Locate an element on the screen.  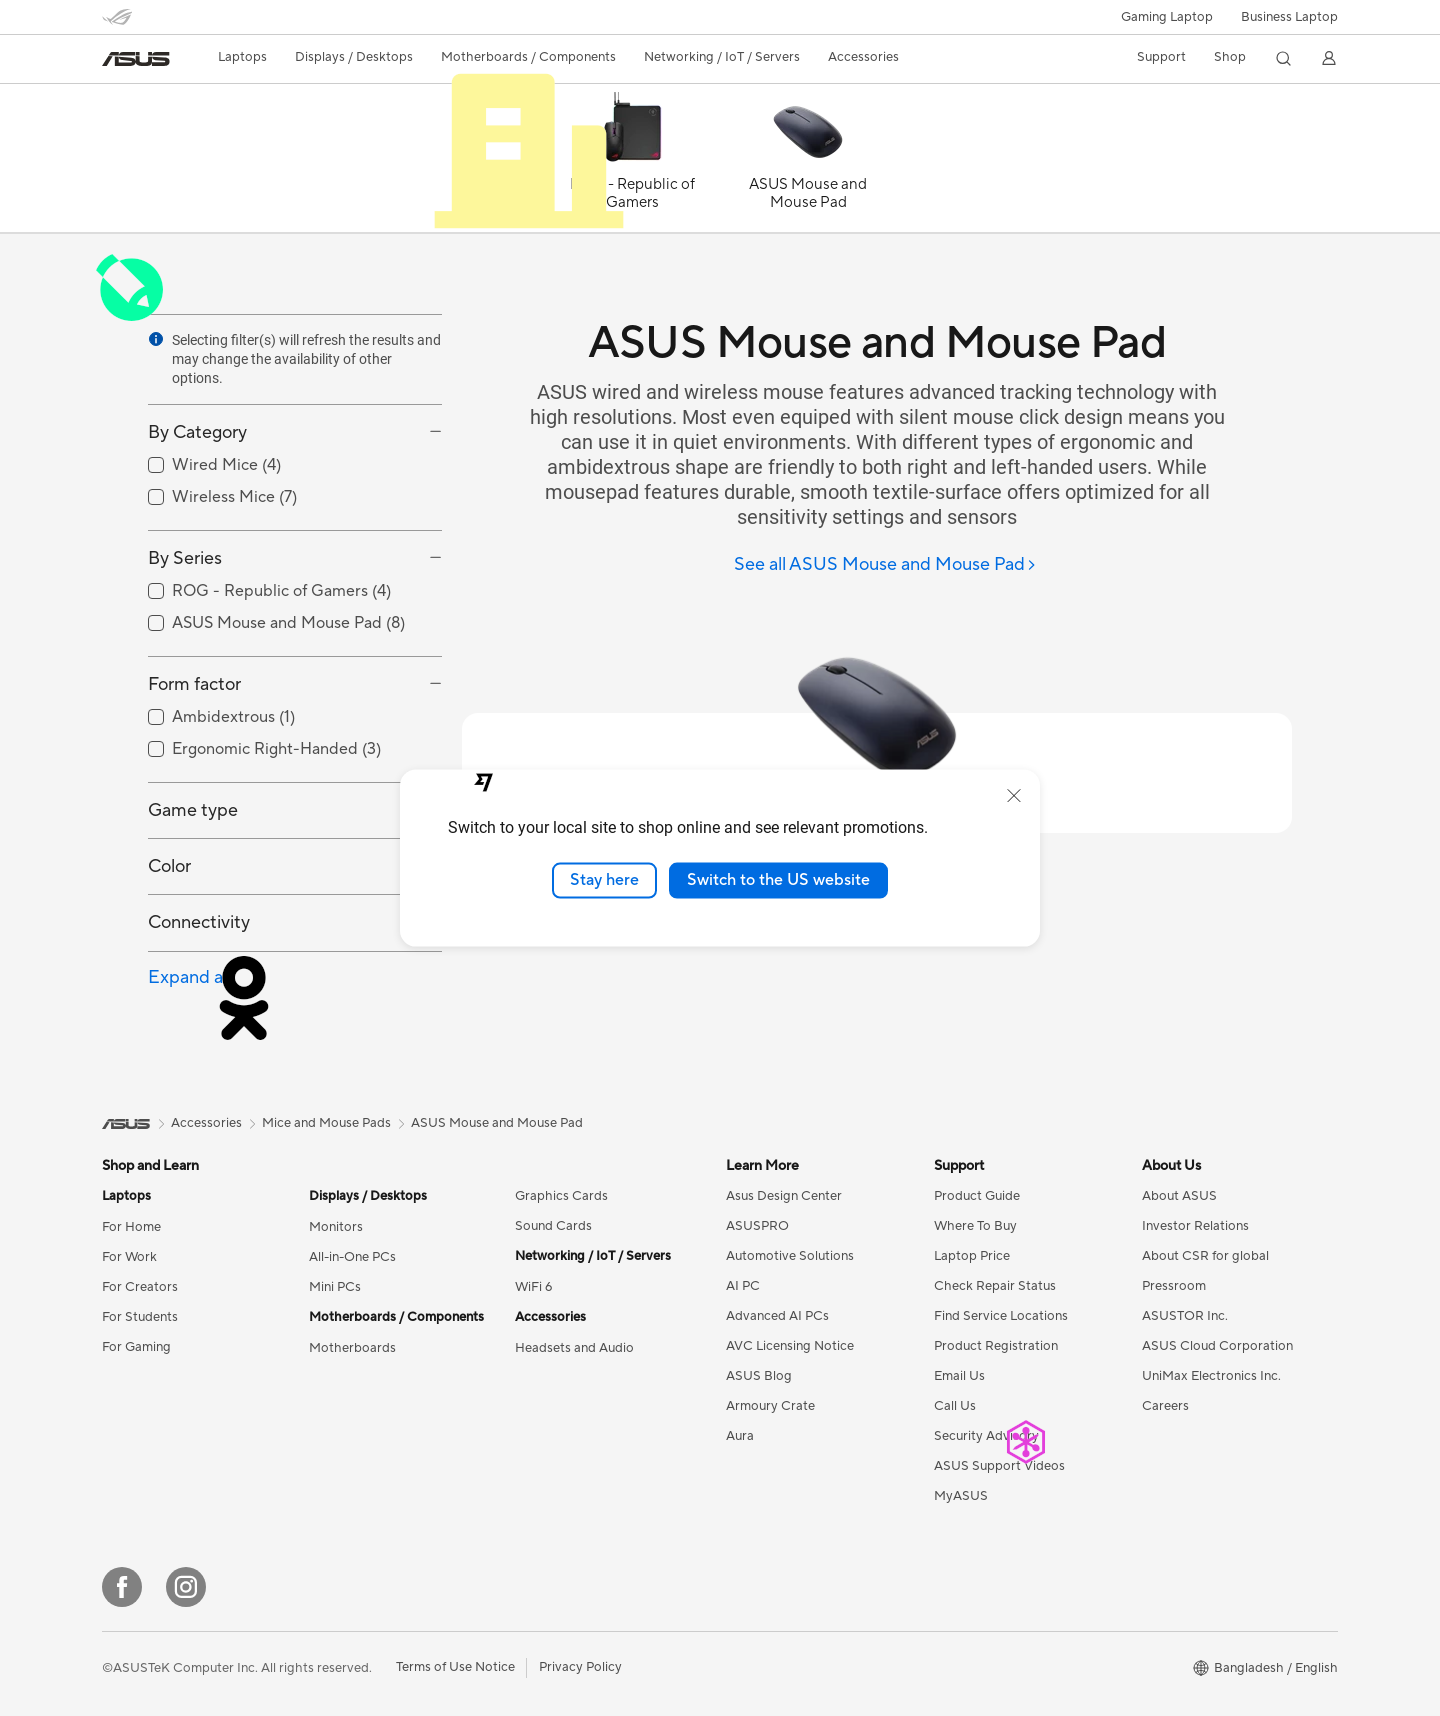
view building or office location is located at coordinates (529, 151).